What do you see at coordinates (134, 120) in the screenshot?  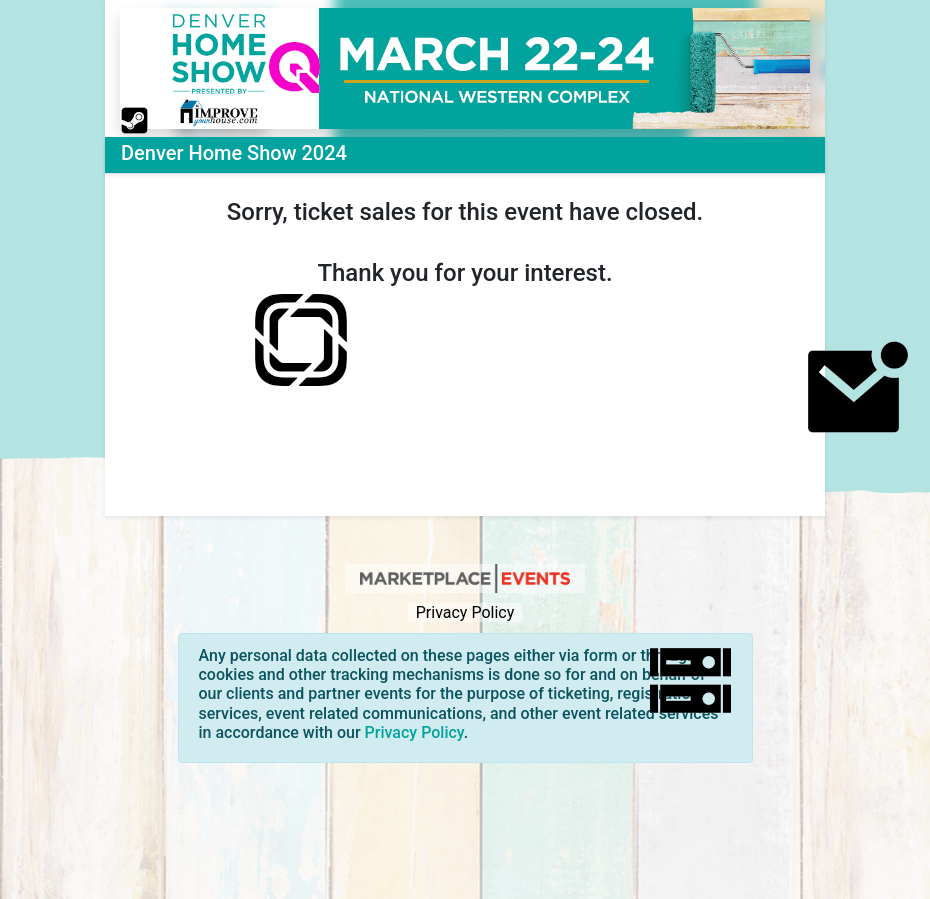 I see `open Steam application` at bounding box center [134, 120].